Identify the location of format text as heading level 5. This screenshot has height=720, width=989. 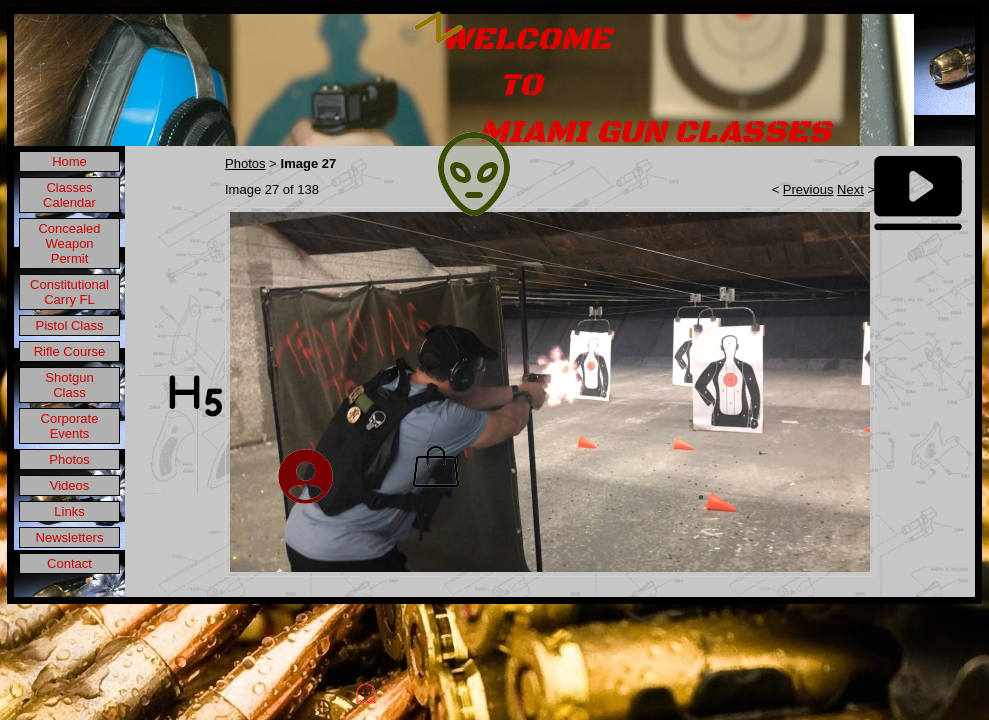
(193, 395).